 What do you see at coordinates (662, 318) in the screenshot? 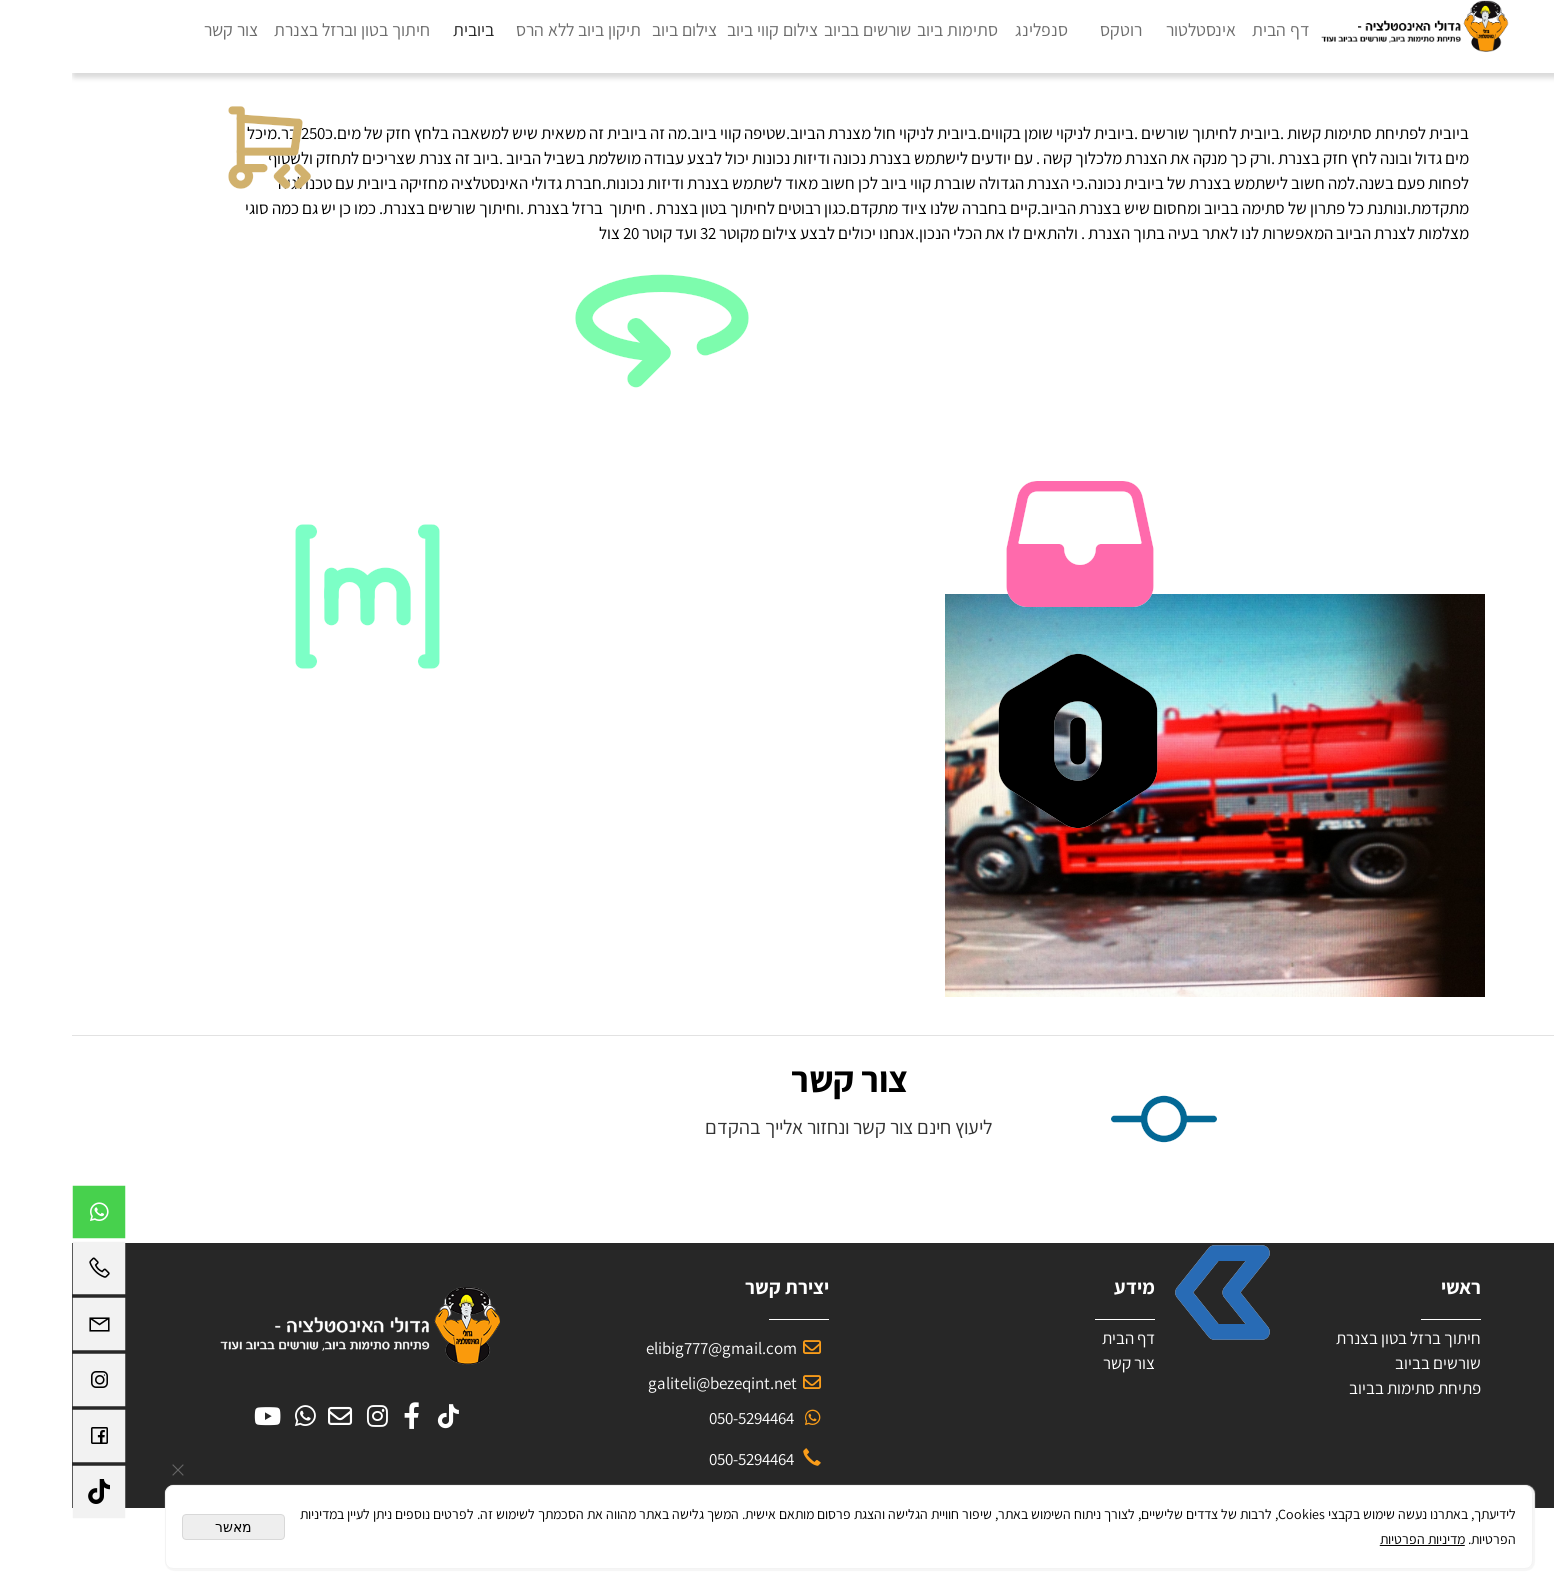
I see `rotate to view 360-degree content` at bounding box center [662, 318].